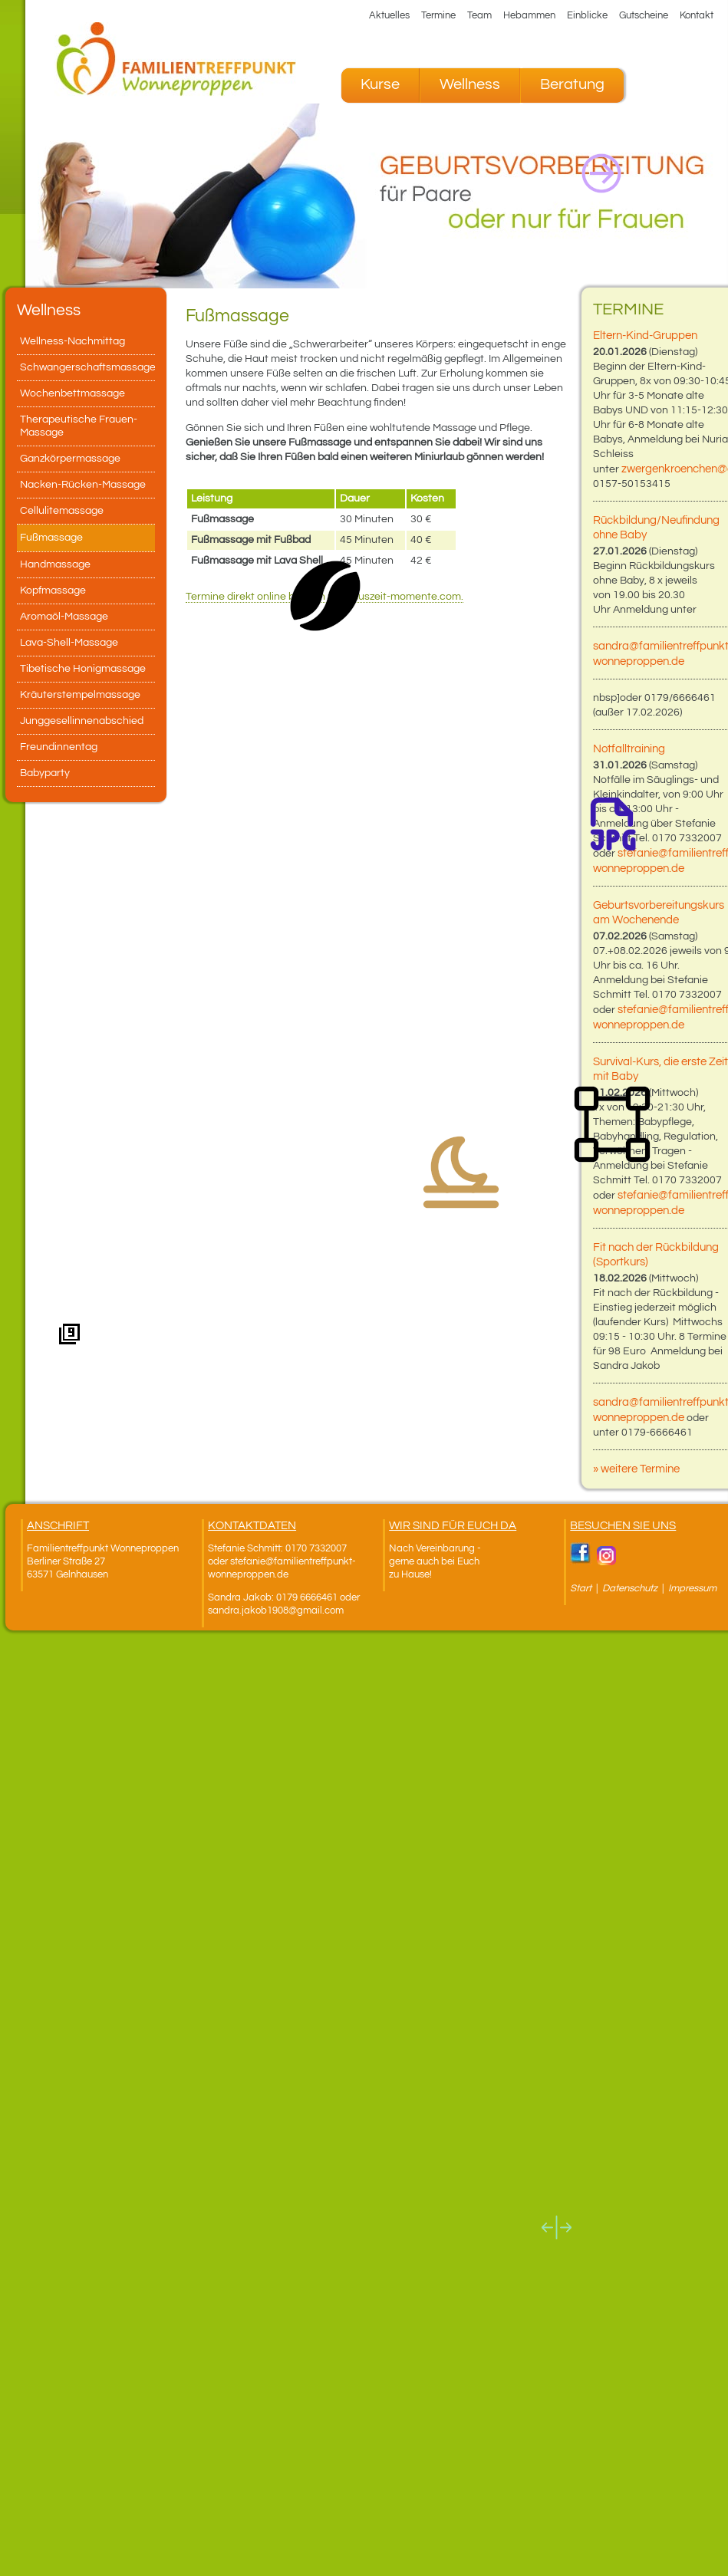  What do you see at coordinates (556, 2227) in the screenshot?
I see `expand content horizontally` at bounding box center [556, 2227].